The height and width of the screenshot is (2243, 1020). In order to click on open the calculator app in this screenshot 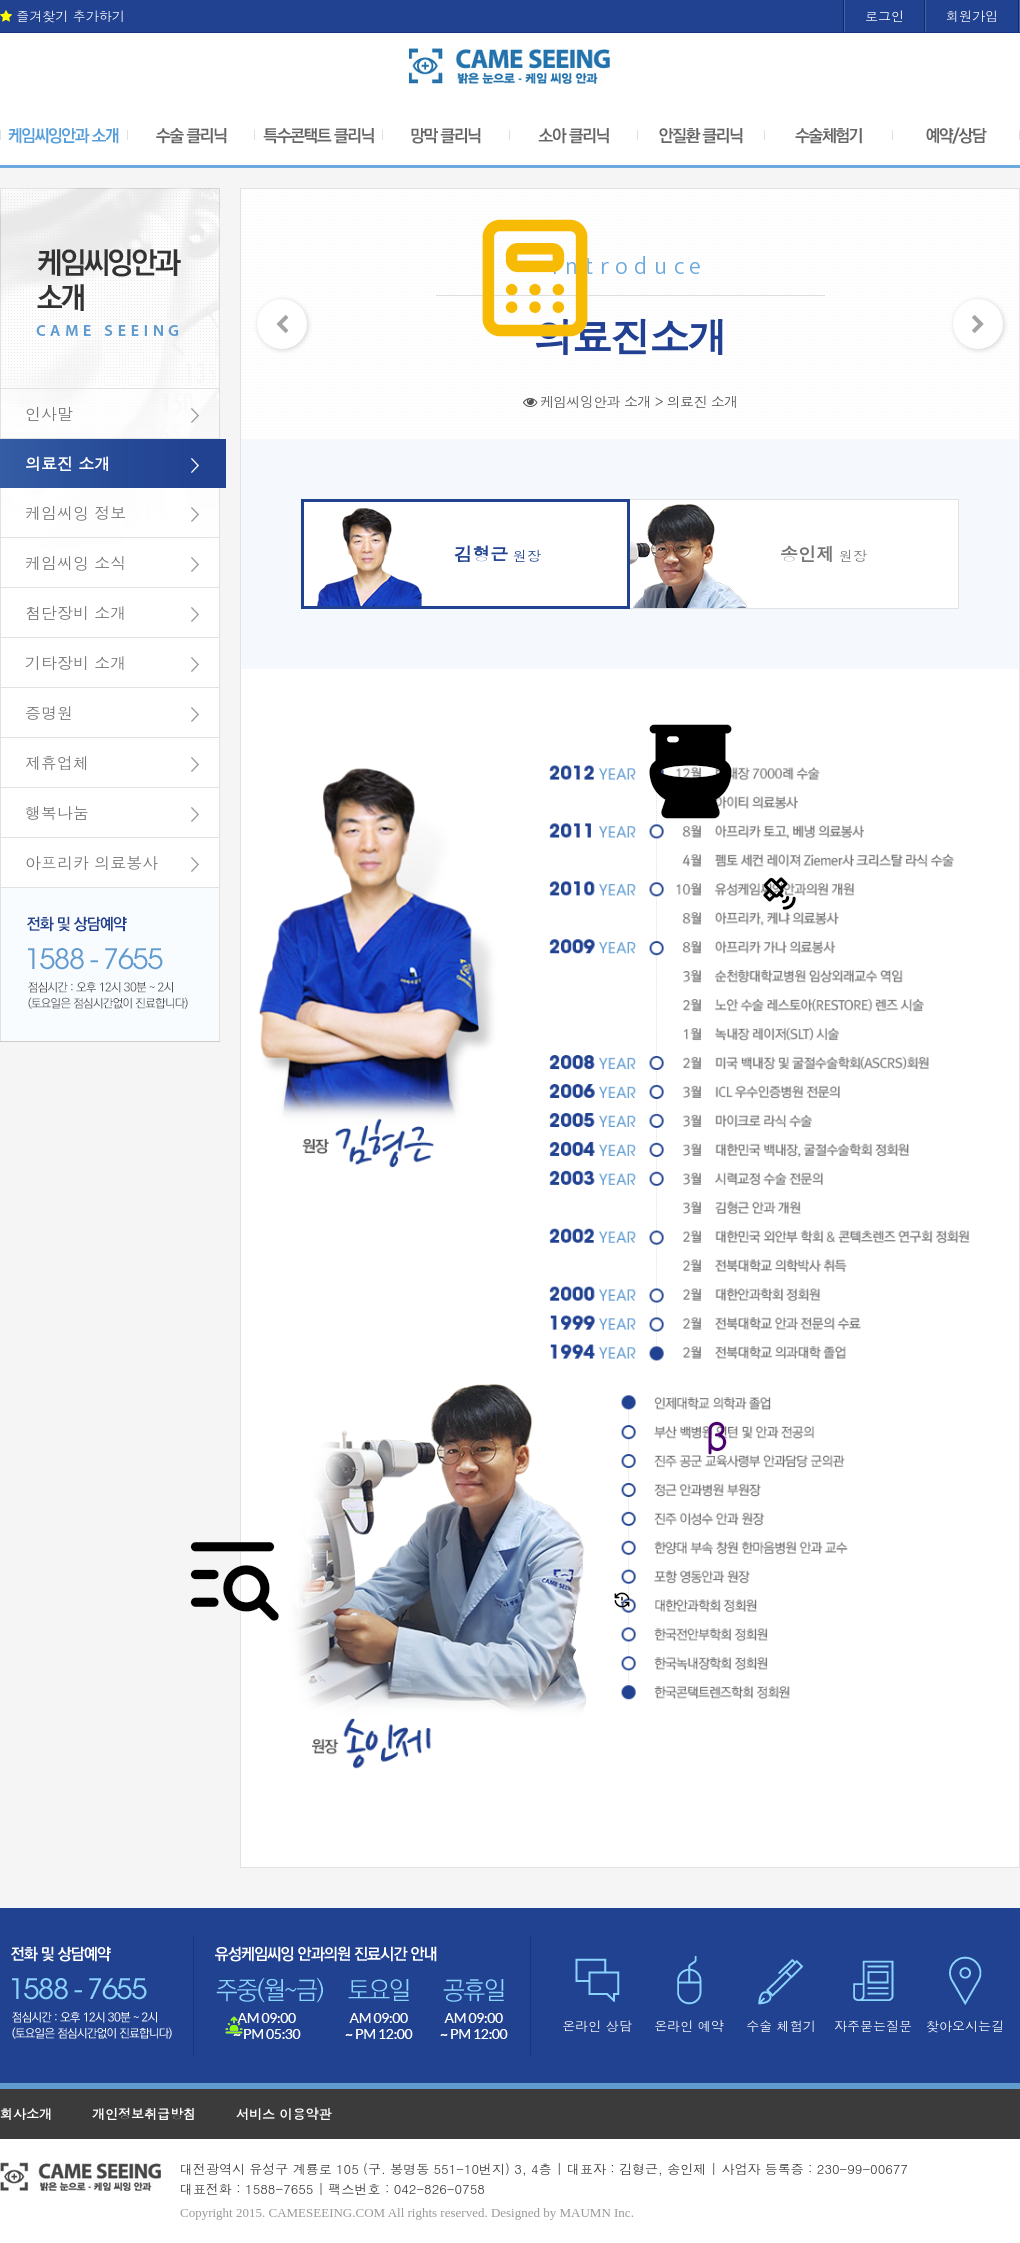, I will do `click(535, 278)`.